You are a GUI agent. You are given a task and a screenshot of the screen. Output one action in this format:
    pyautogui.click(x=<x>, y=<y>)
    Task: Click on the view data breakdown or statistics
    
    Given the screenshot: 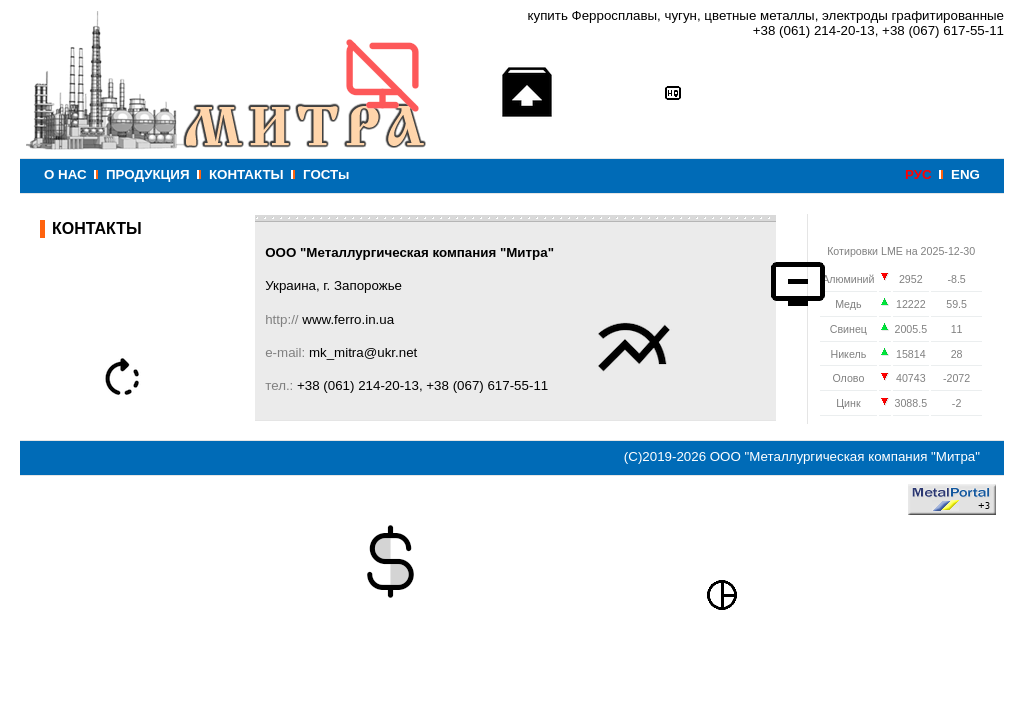 What is the action you would take?
    pyautogui.click(x=722, y=595)
    